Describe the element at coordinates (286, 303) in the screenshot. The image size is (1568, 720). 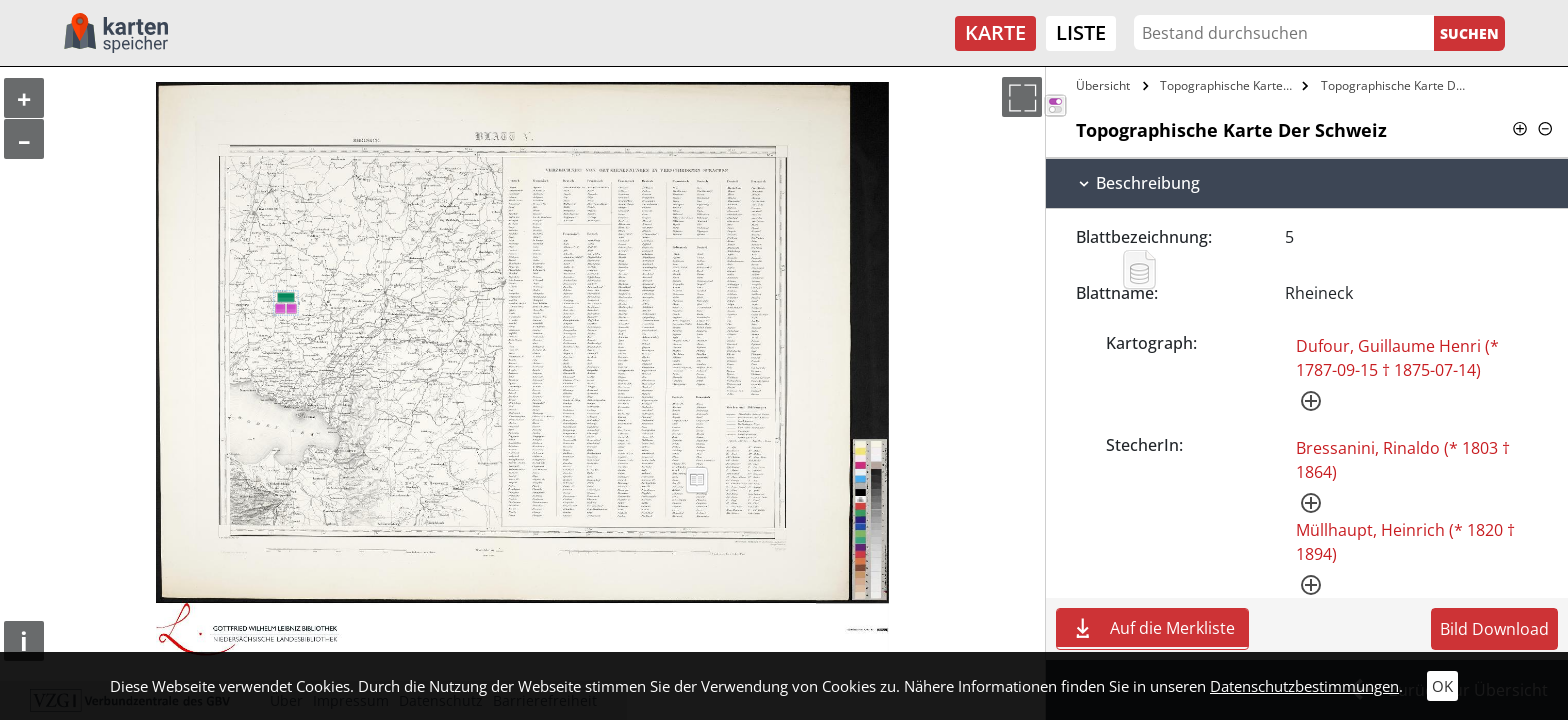
I see `select all items in the current view` at that location.